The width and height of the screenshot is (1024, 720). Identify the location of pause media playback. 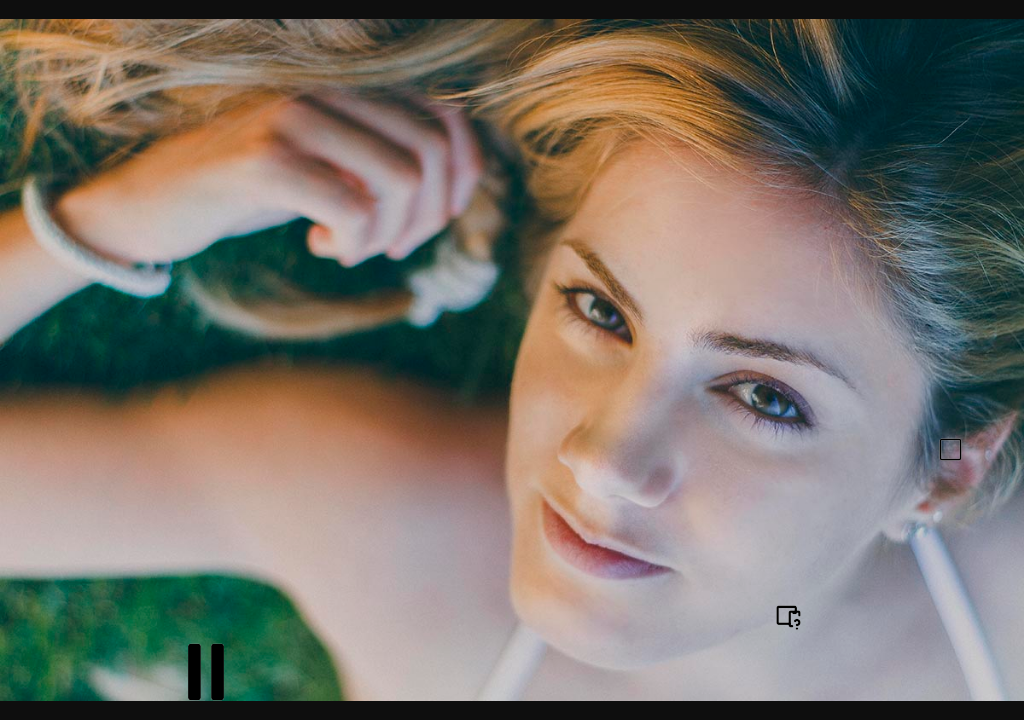
(206, 672).